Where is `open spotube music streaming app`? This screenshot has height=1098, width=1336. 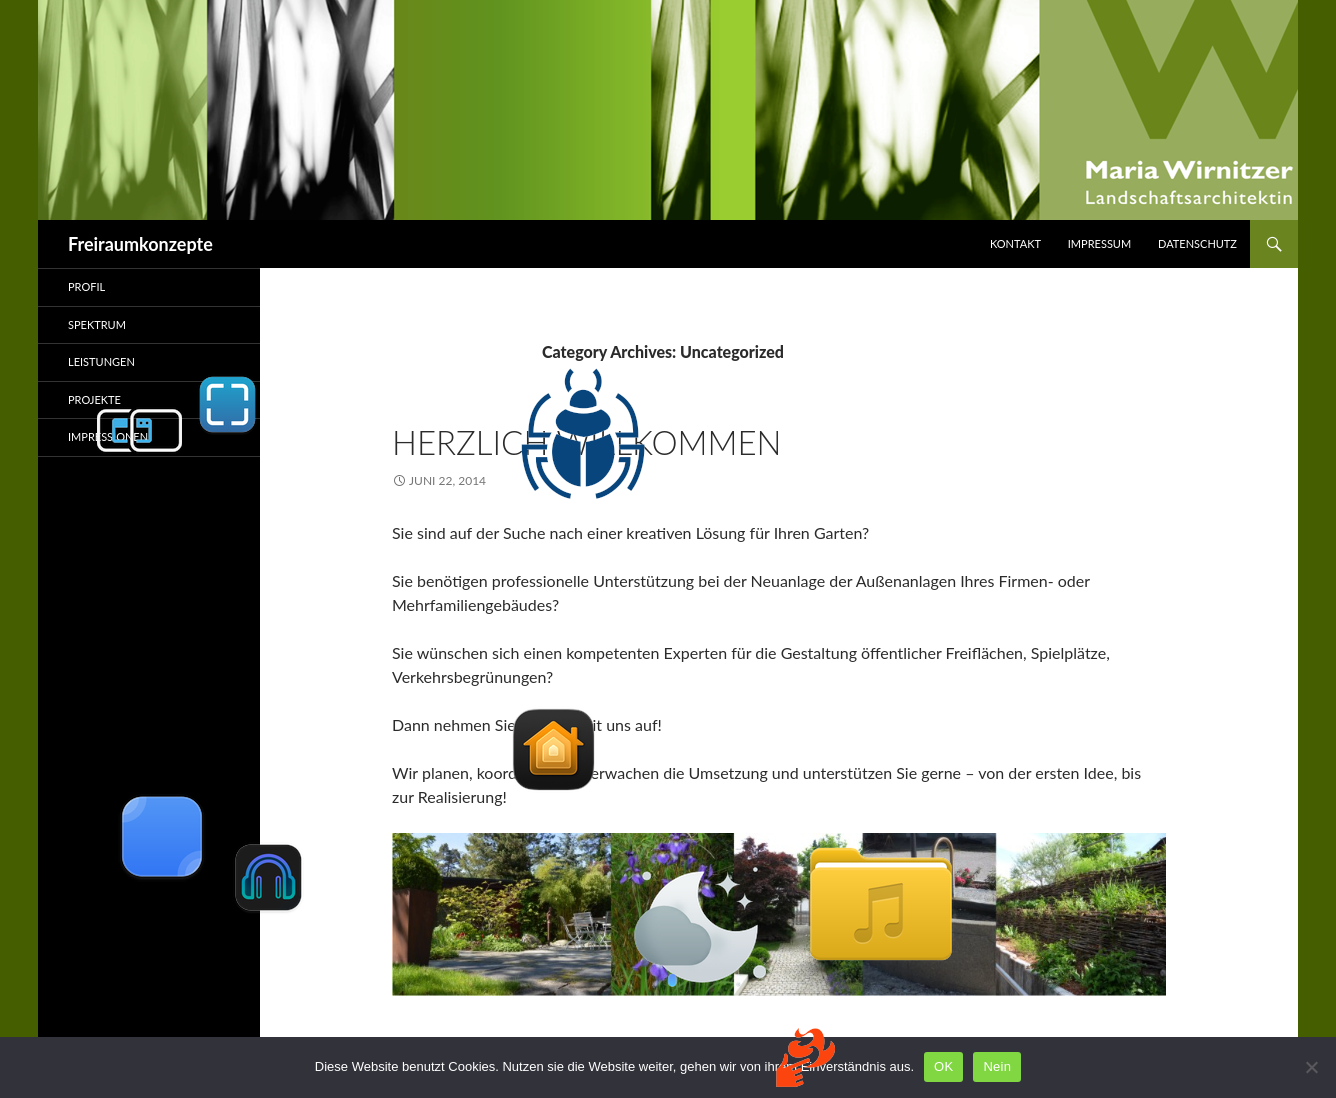
open spotube music streaming app is located at coordinates (268, 877).